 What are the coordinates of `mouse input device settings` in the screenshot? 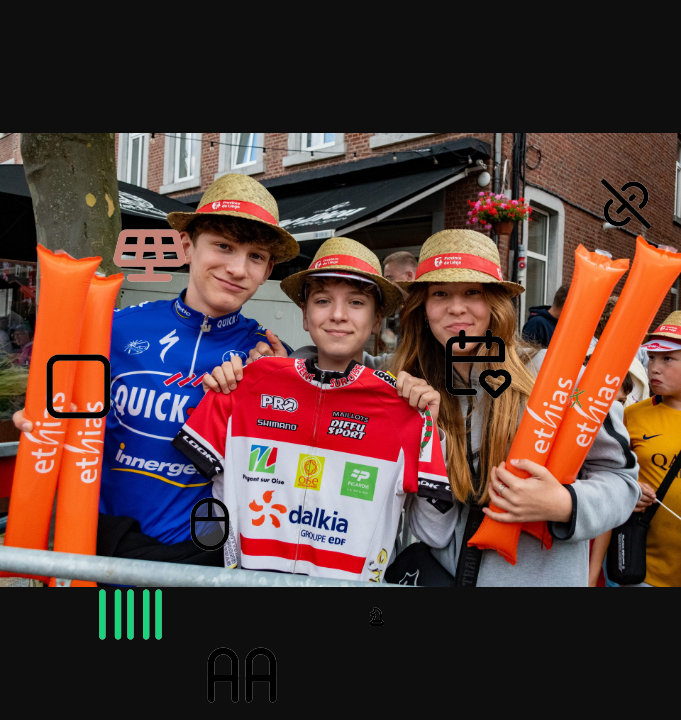 It's located at (210, 524).